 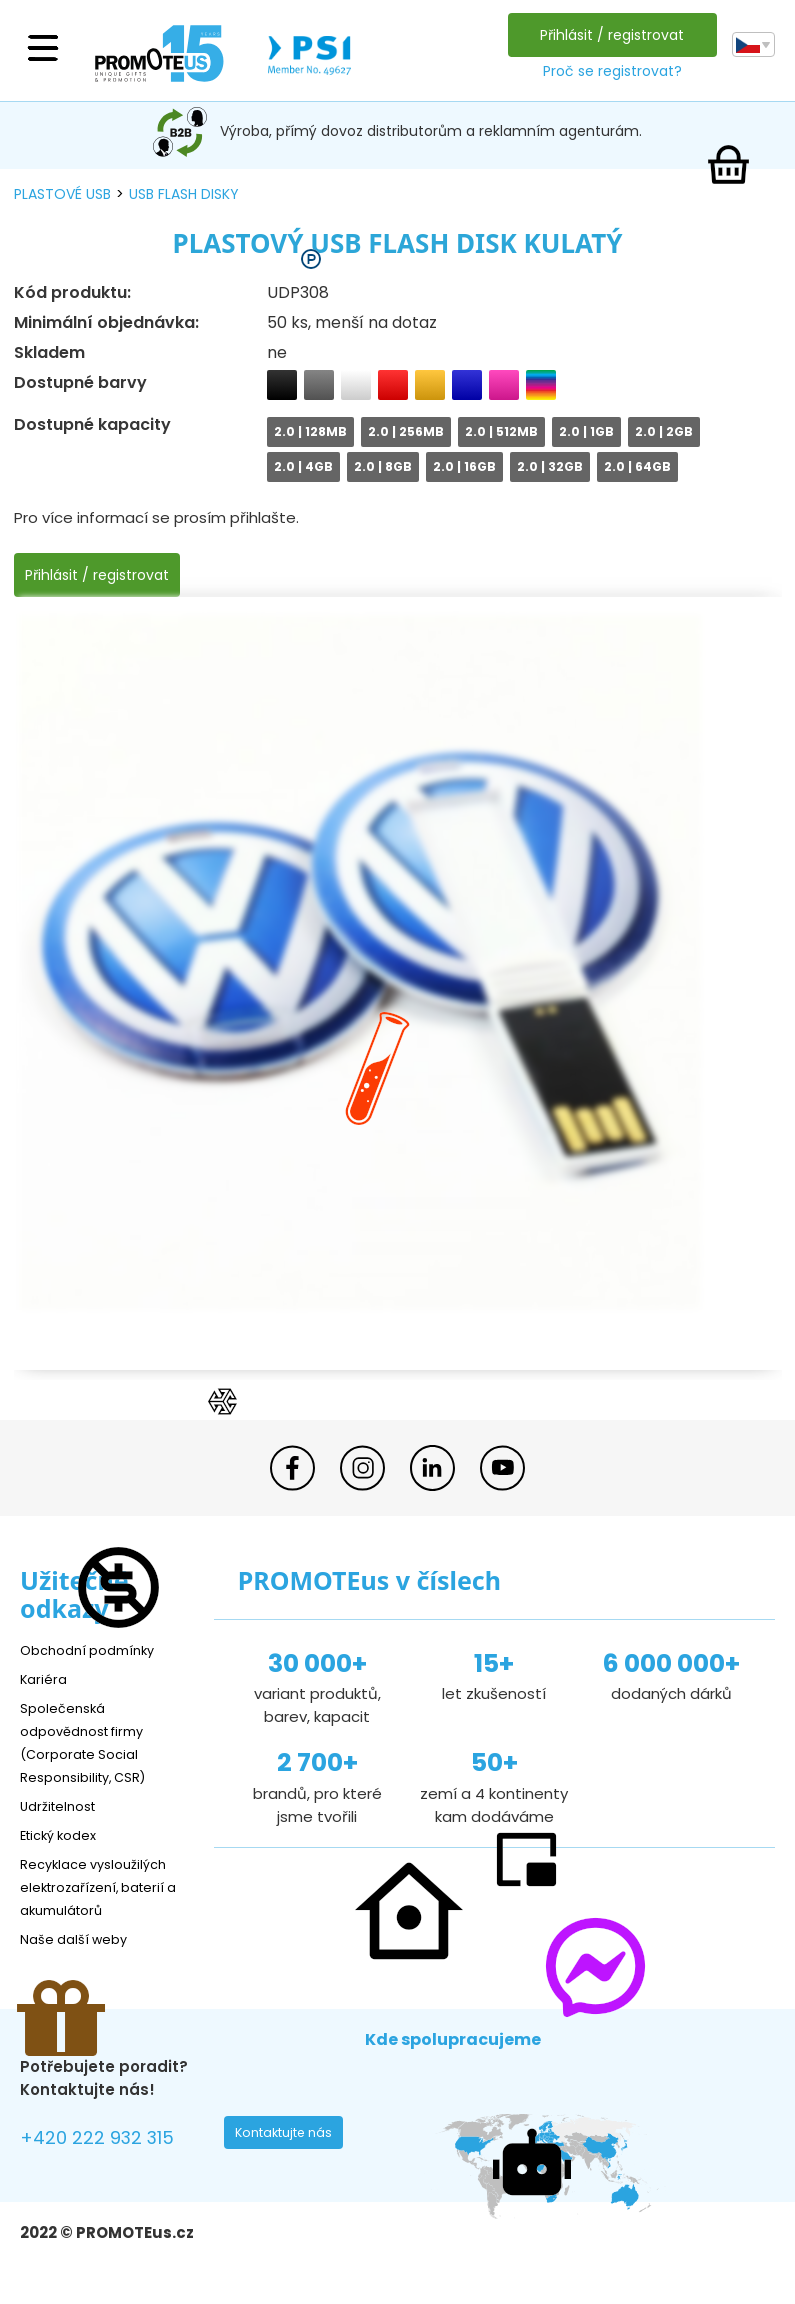 I want to click on open Facebook Messenger, so click(x=595, y=1967).